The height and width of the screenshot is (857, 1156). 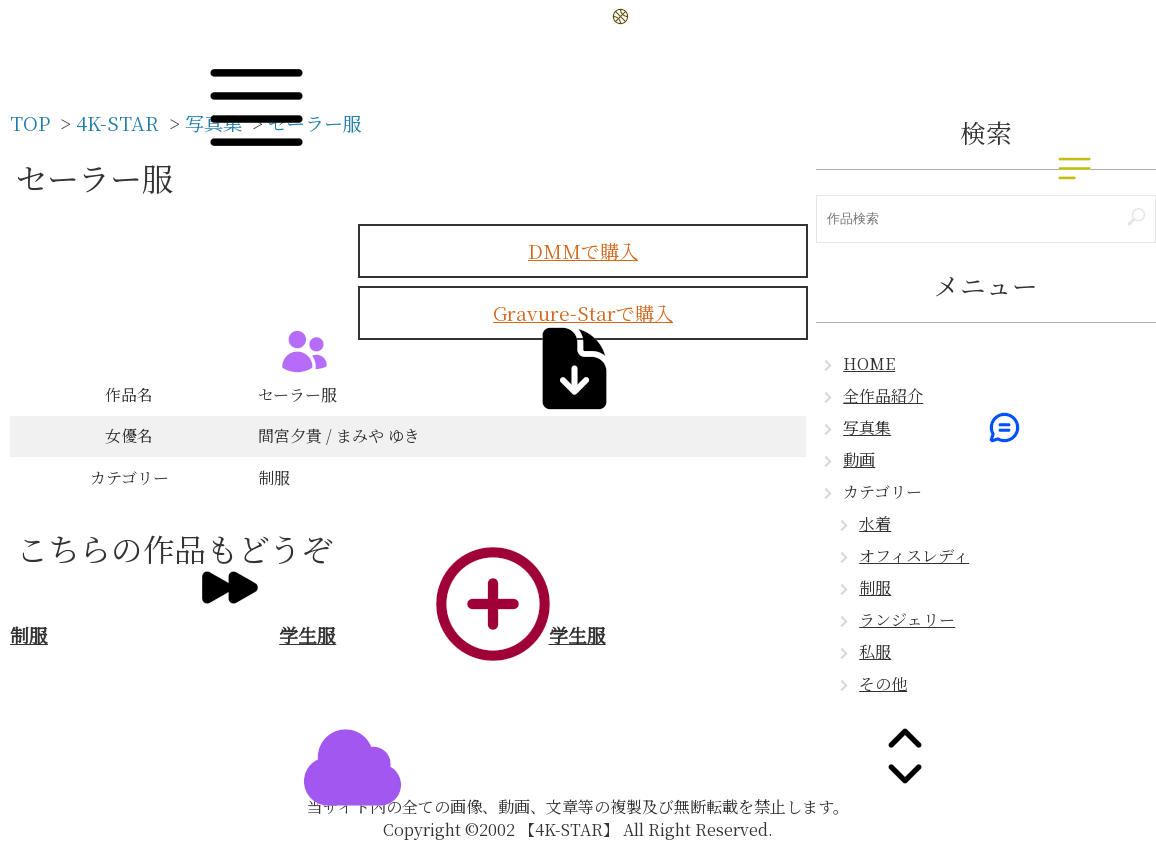 What do you see at coordinates (1004, 427) in the screenshot?
I see `open chat or messaging` at bounding box center [1004, 427].